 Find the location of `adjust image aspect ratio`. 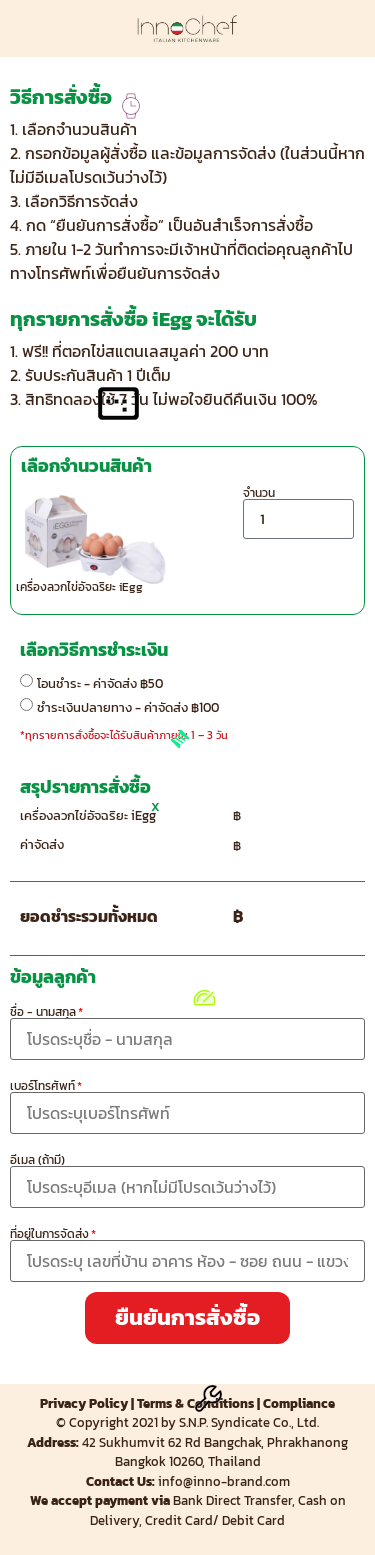

adjust image aspect ratio is located at coordinates (118, 403).